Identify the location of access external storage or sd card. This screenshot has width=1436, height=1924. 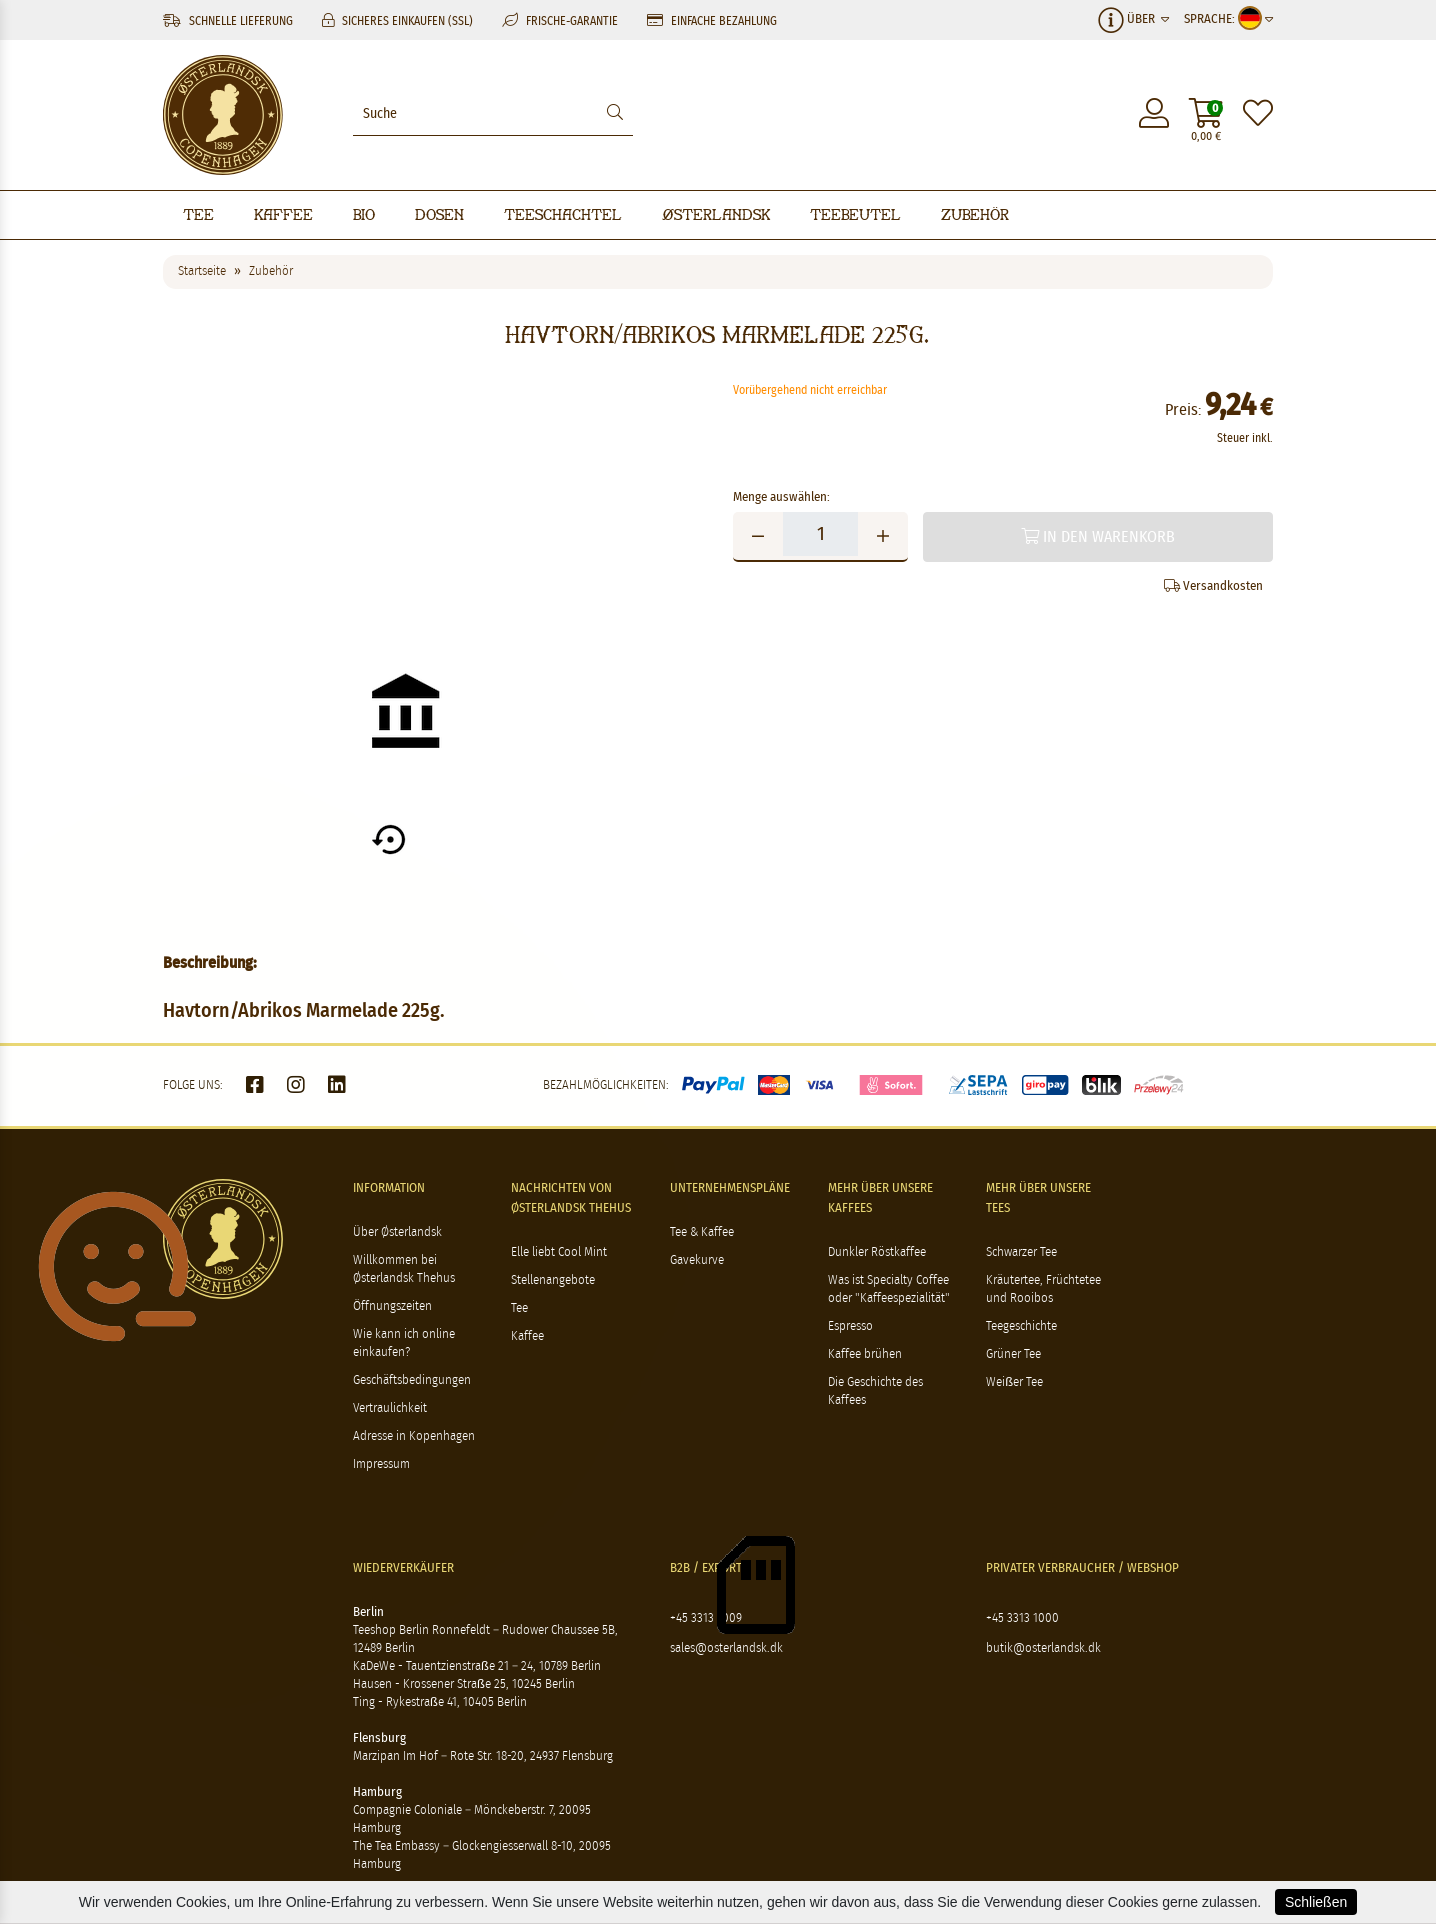
(756, 1585).